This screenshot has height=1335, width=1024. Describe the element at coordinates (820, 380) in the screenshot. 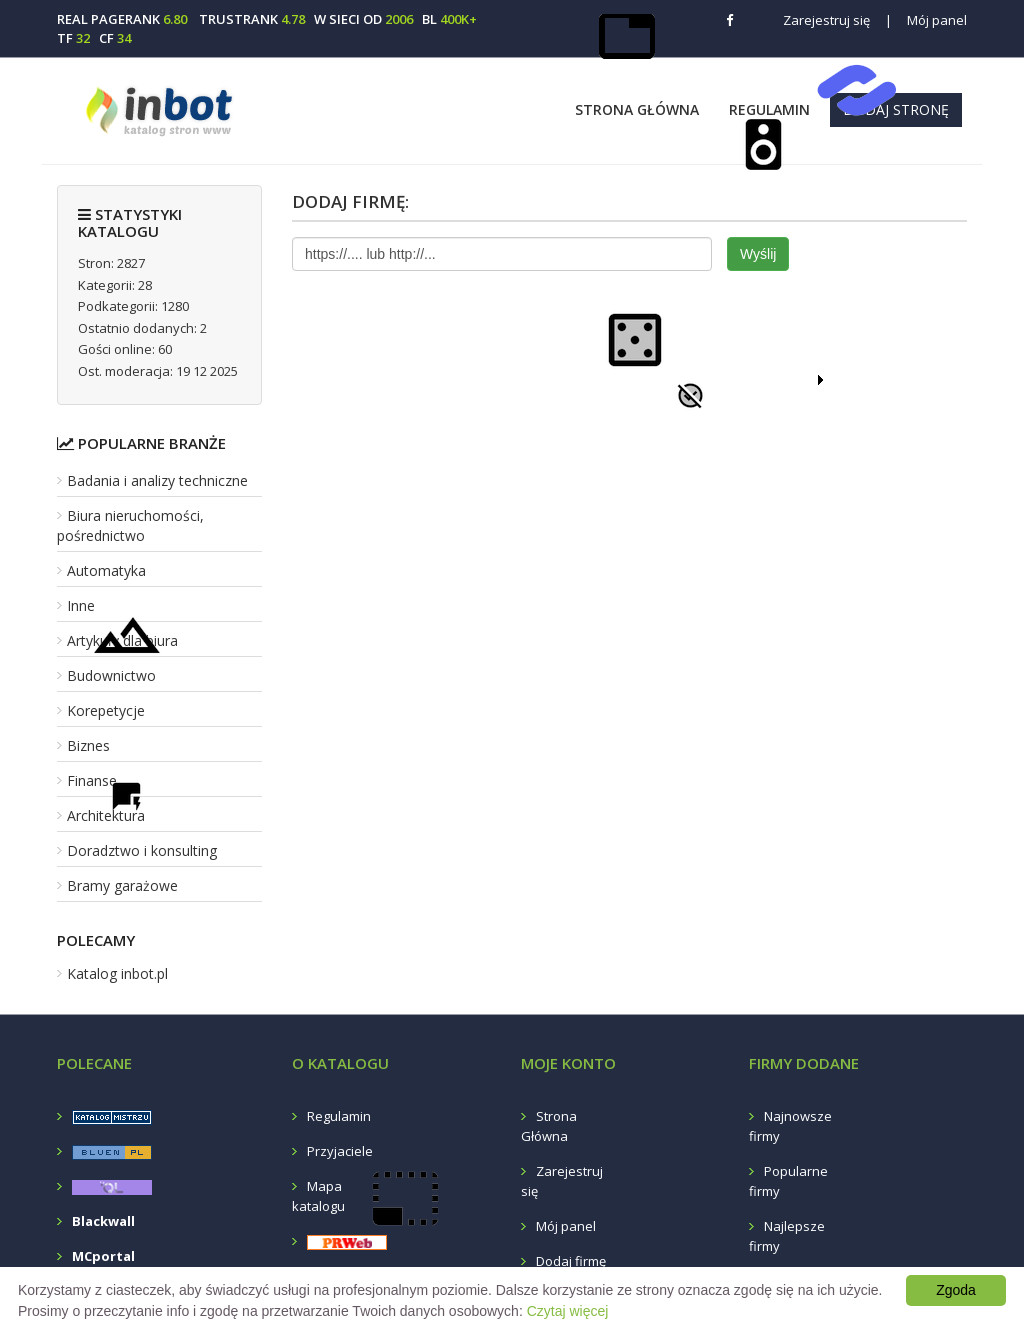

I see `navigate to the next item or screen` at that location.